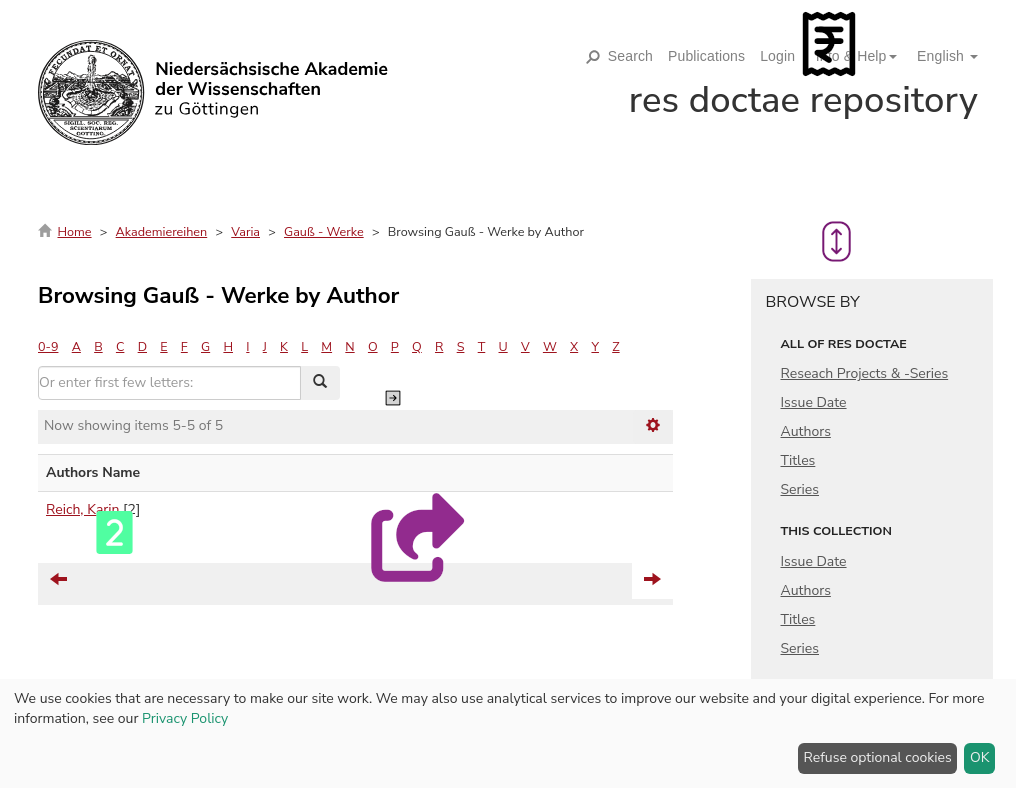 The width and height of the screenshot is (1016, 788). What do you see at coordinates (415, 537) in the screenshot?
I see `share content to another app or platform` at bounding box center [415, 537].